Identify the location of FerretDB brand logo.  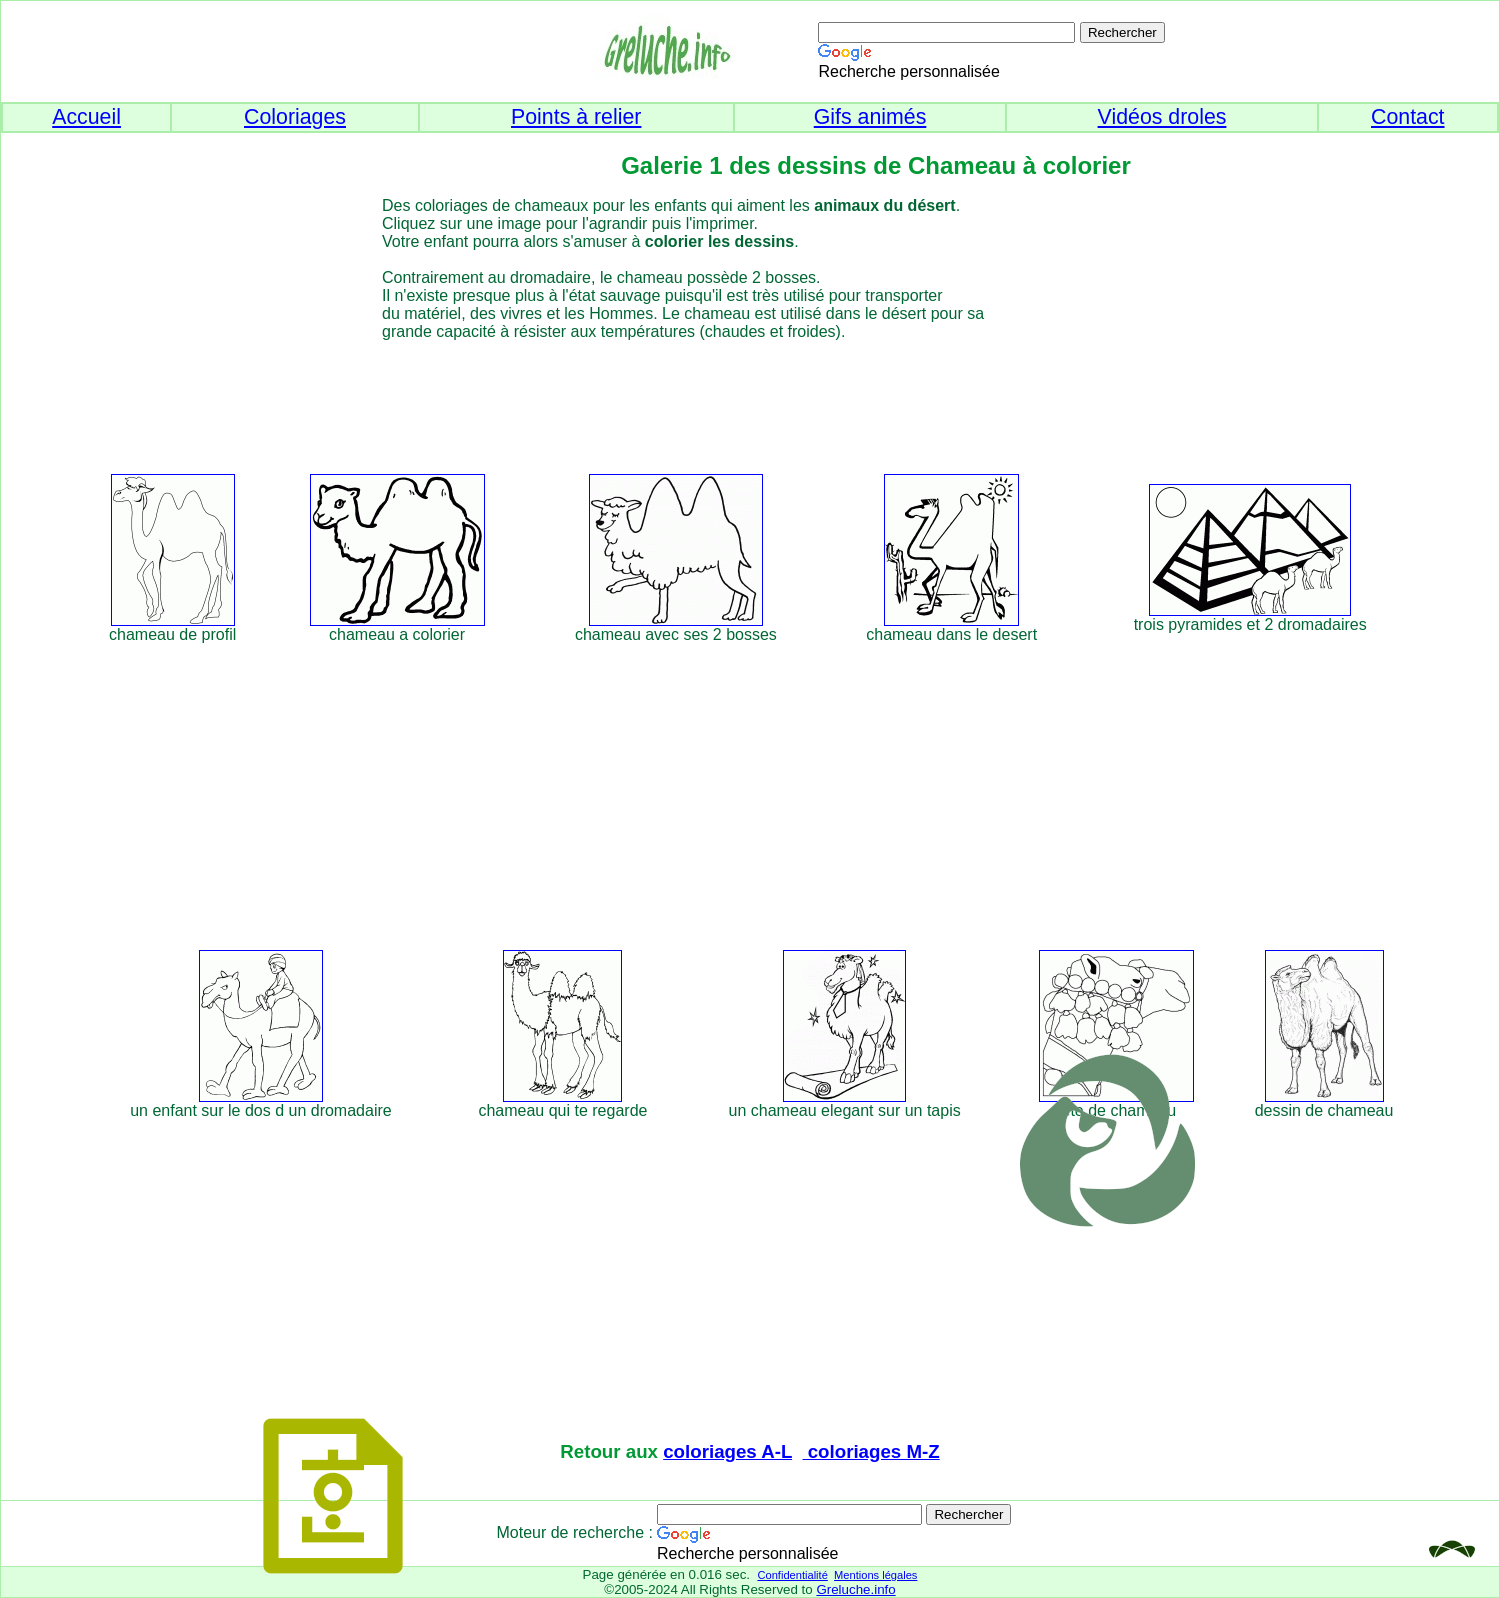
(1107, 1140).